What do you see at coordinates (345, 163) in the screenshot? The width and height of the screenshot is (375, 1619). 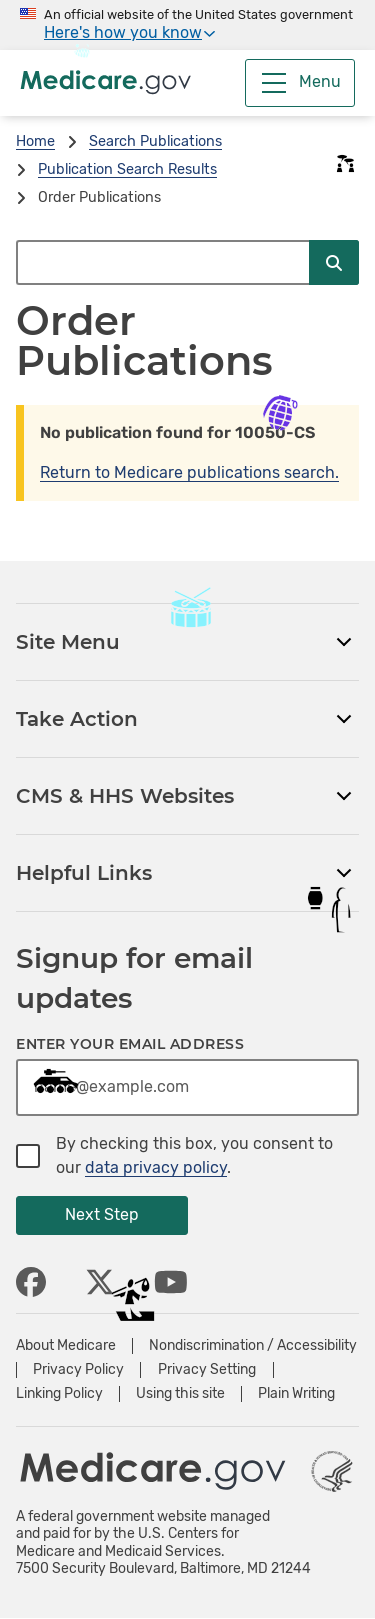 I see `open group discussion or chat` at bounding box center [345, 163].